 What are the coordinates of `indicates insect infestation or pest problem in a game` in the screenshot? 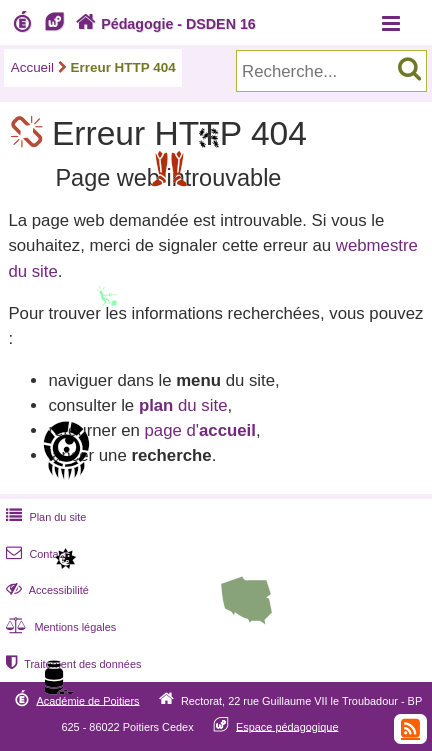 It's located at (209, 138).